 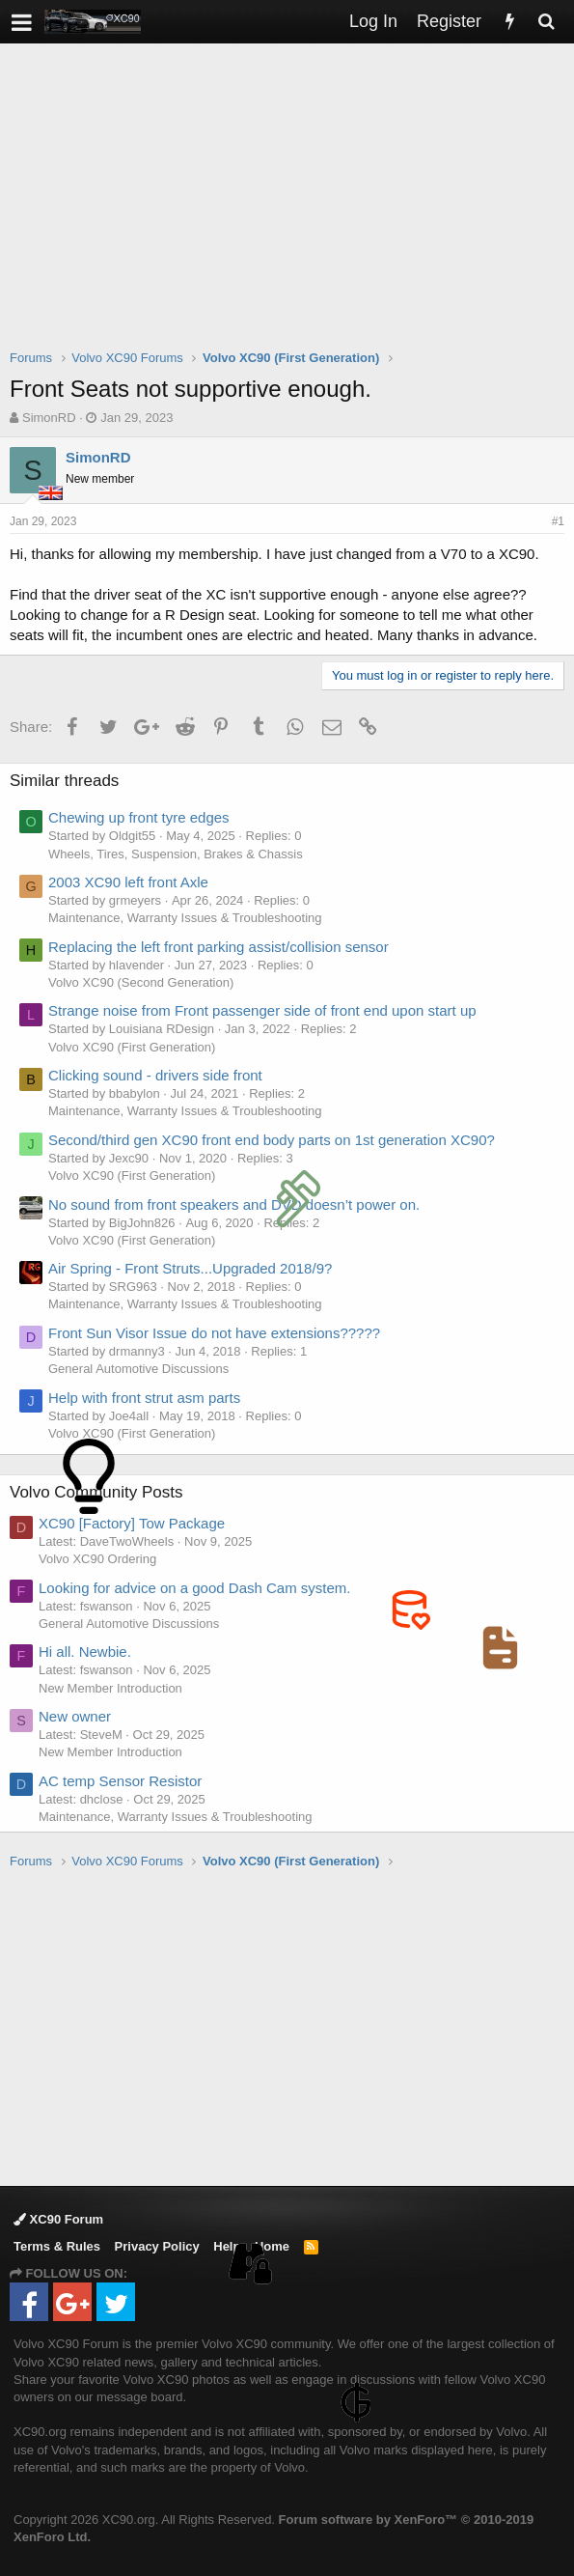 I want to click on add database to favorites, so click(x=409, y=1609).